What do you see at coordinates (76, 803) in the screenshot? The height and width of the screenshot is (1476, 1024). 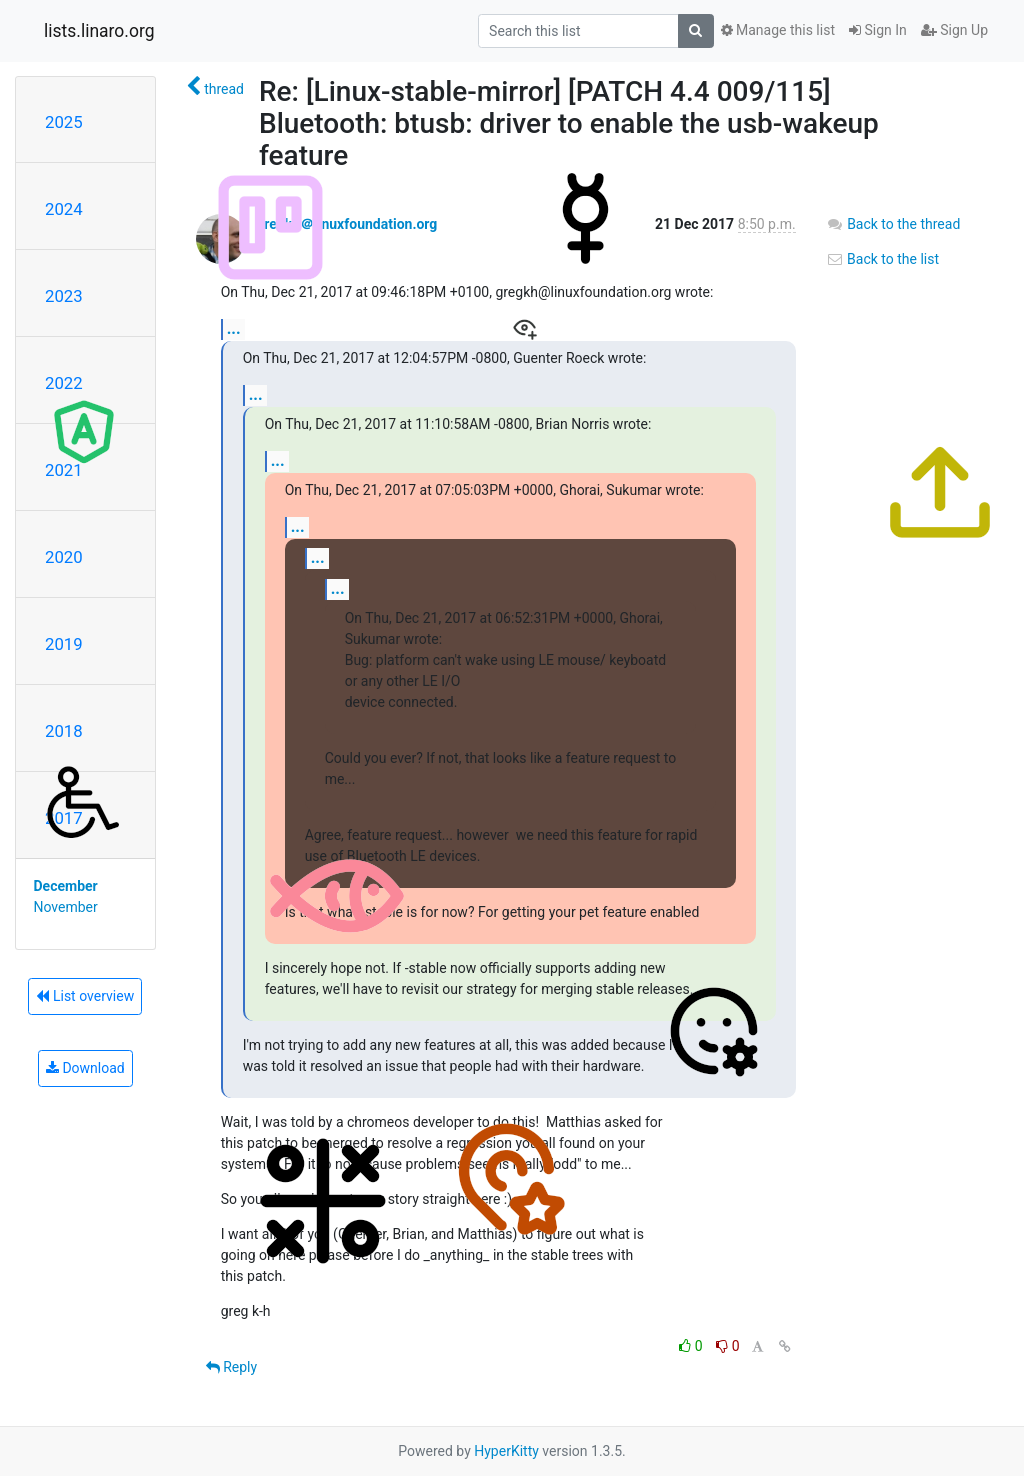 I see `indicates wheelchair accessible facilities` at bounding box center [76, 803].